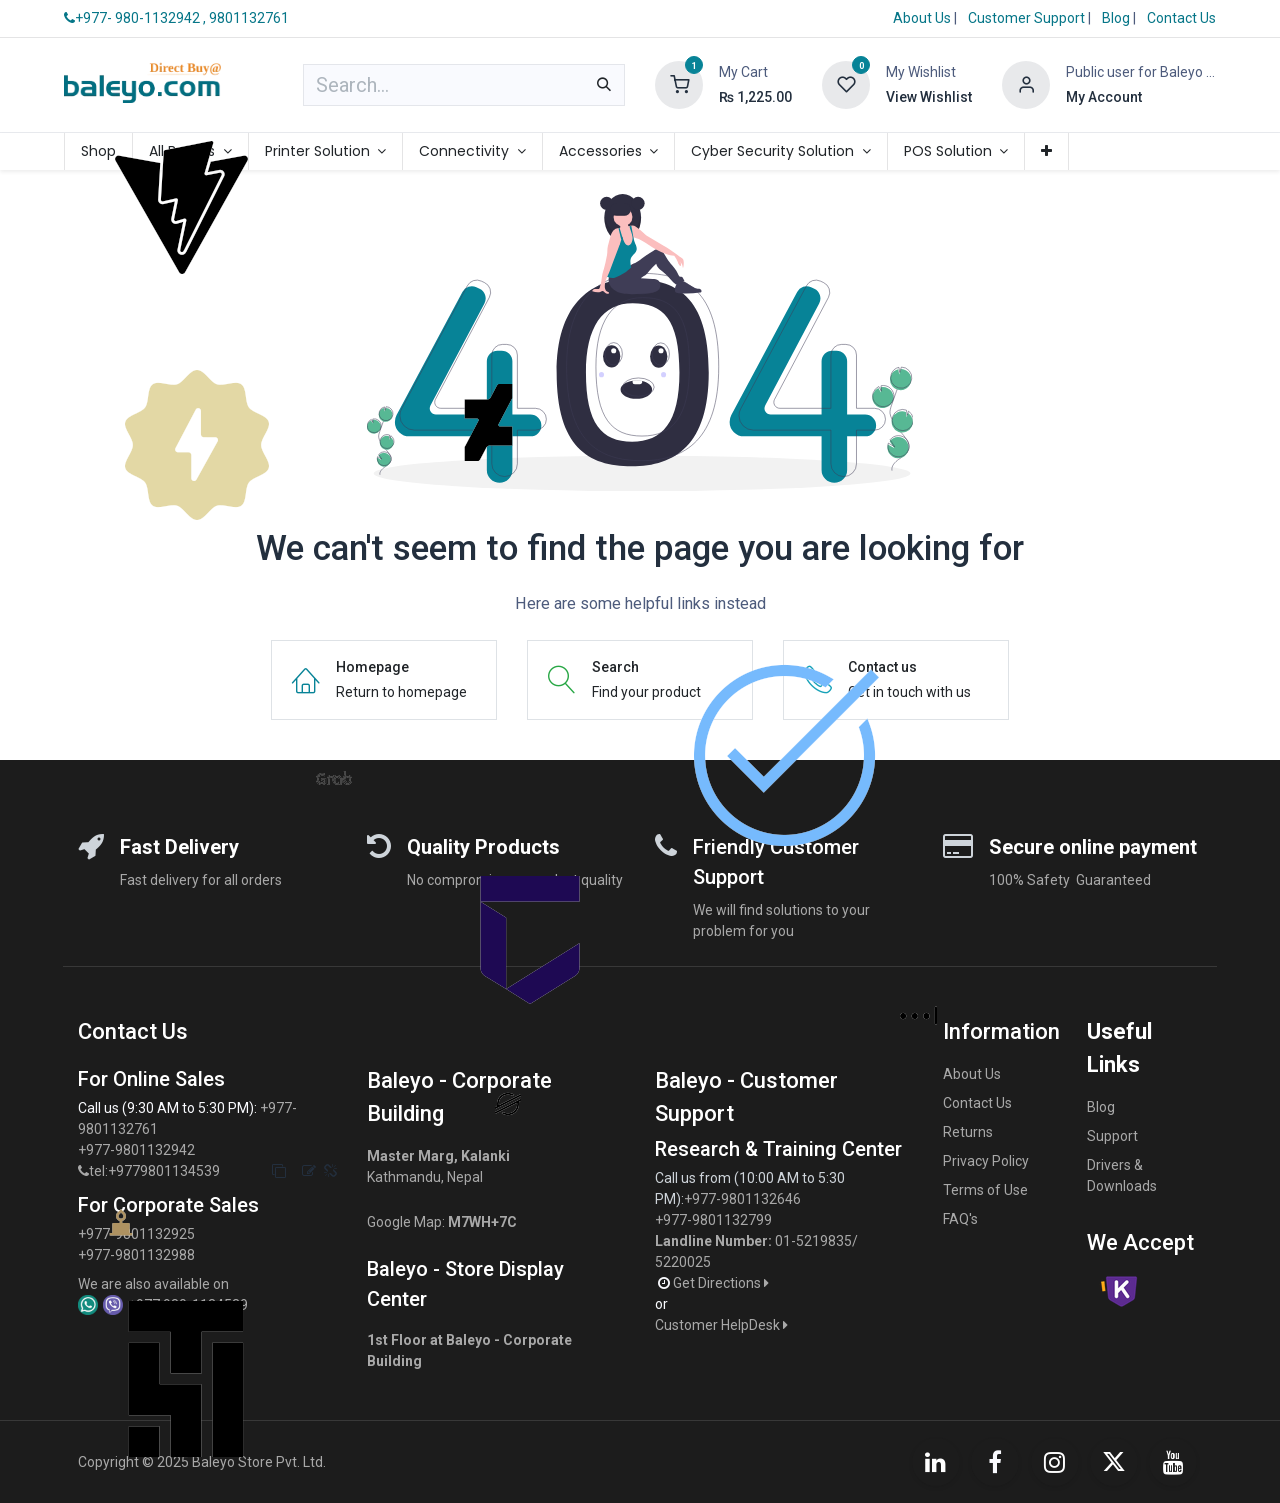 Image resolution: width=1280 pixels, height=1503 pixels. I want to click on open lastpass password manager, so click(918, 1015).